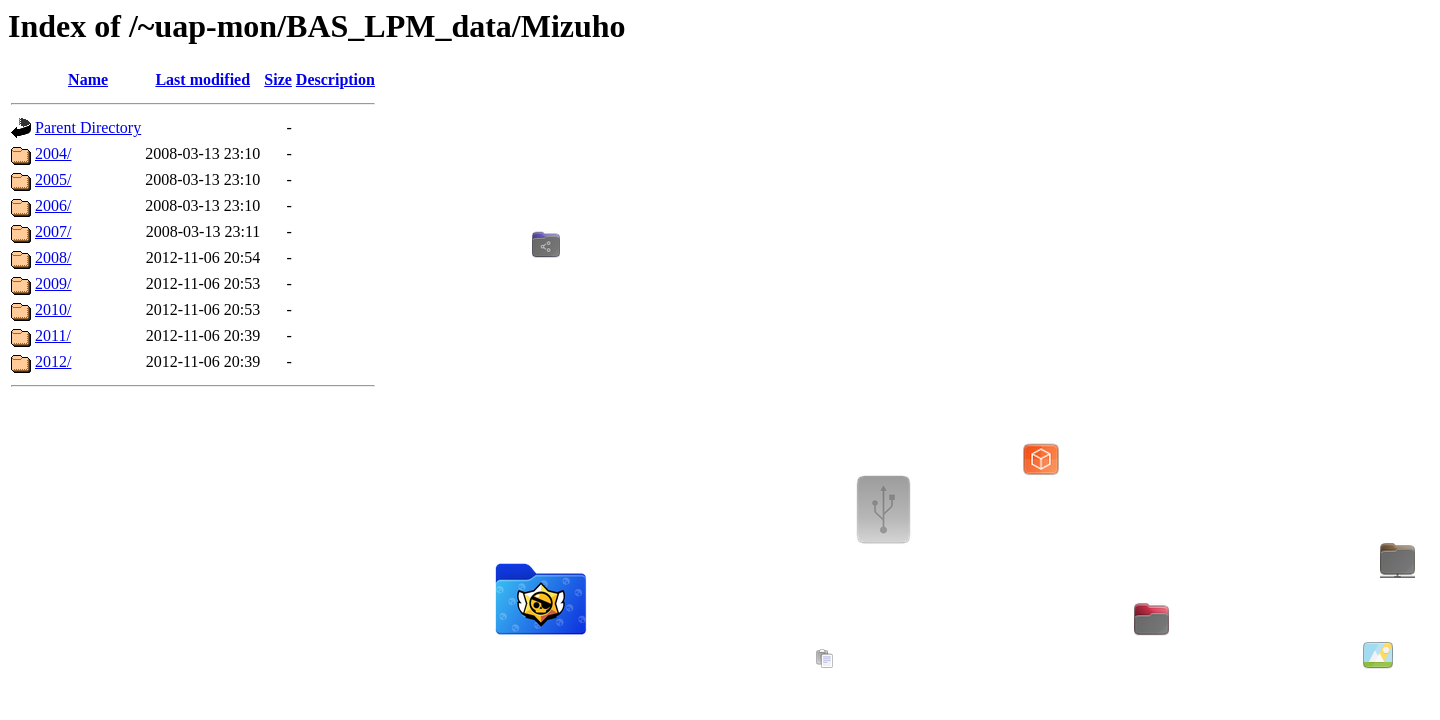  Describe the element at coordinates (824, 658) in the screenshot. I see `paste copied content from clipboard` at that location.